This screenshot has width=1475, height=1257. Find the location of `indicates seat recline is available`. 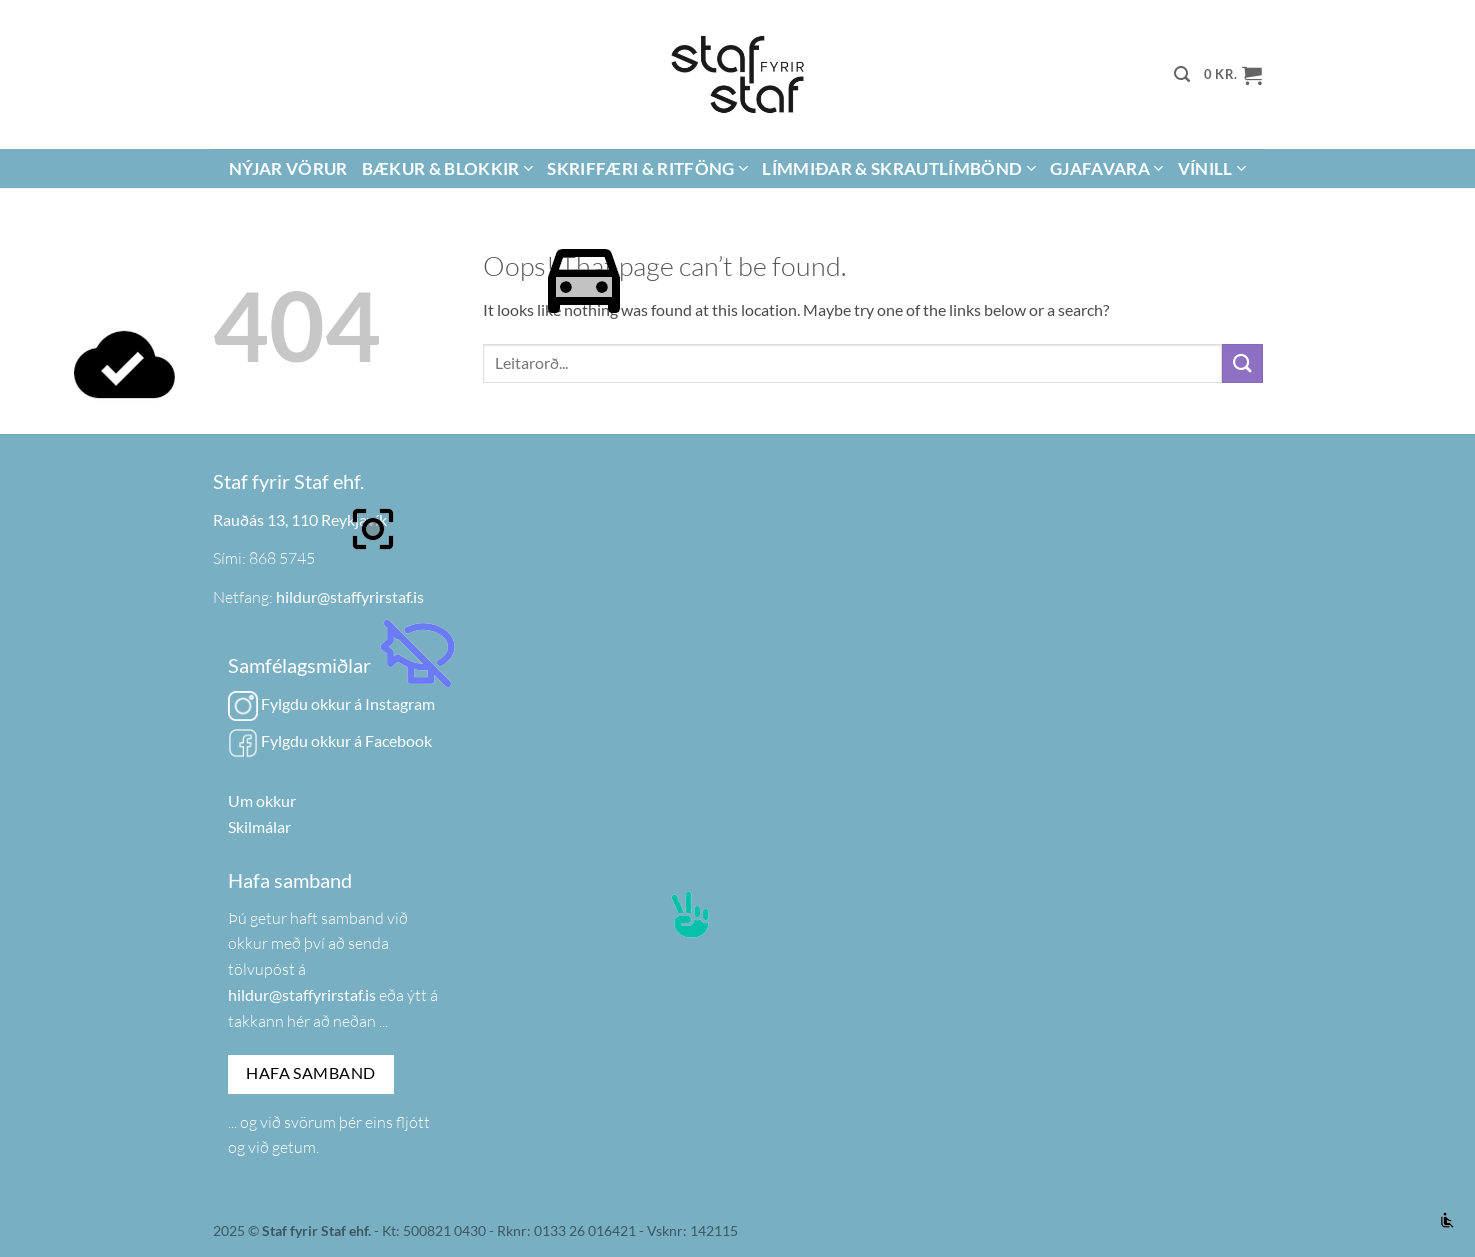

indicates seat recline is available is located at coordinates (1447, 1220).